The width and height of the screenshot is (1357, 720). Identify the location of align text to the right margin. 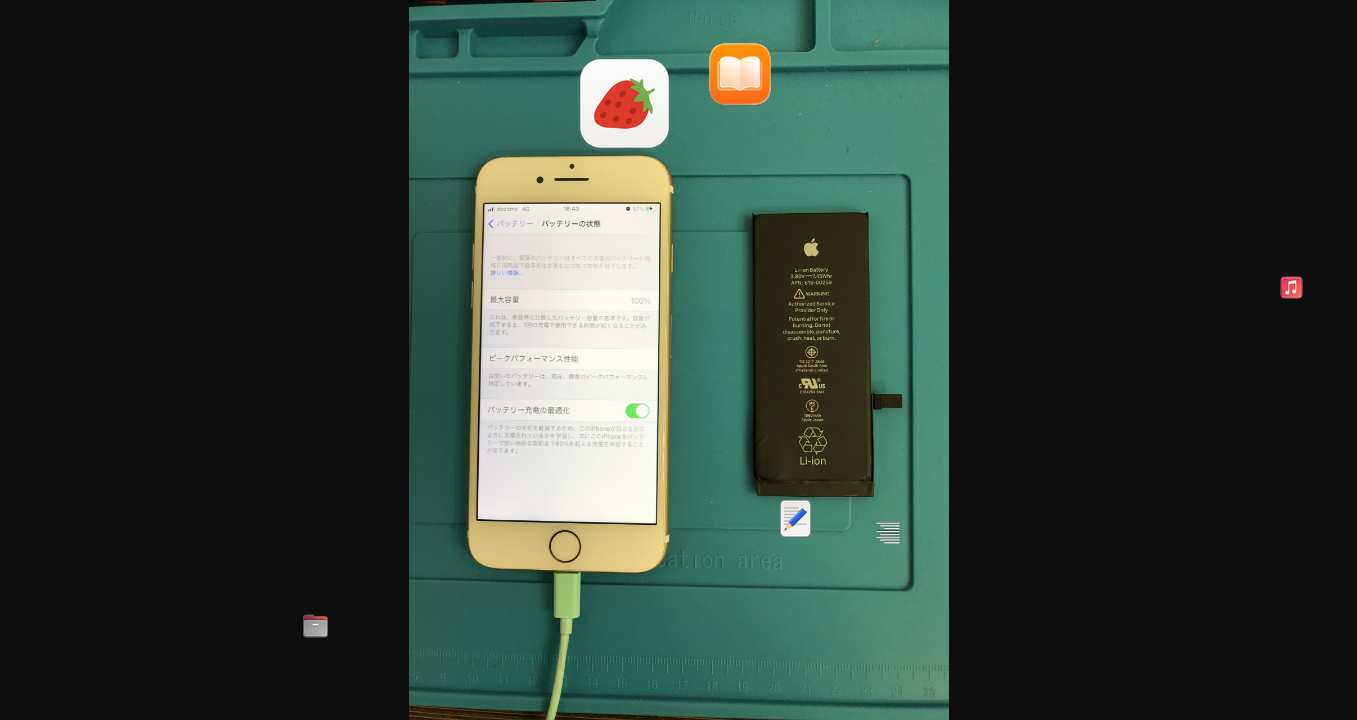
(888, 532).